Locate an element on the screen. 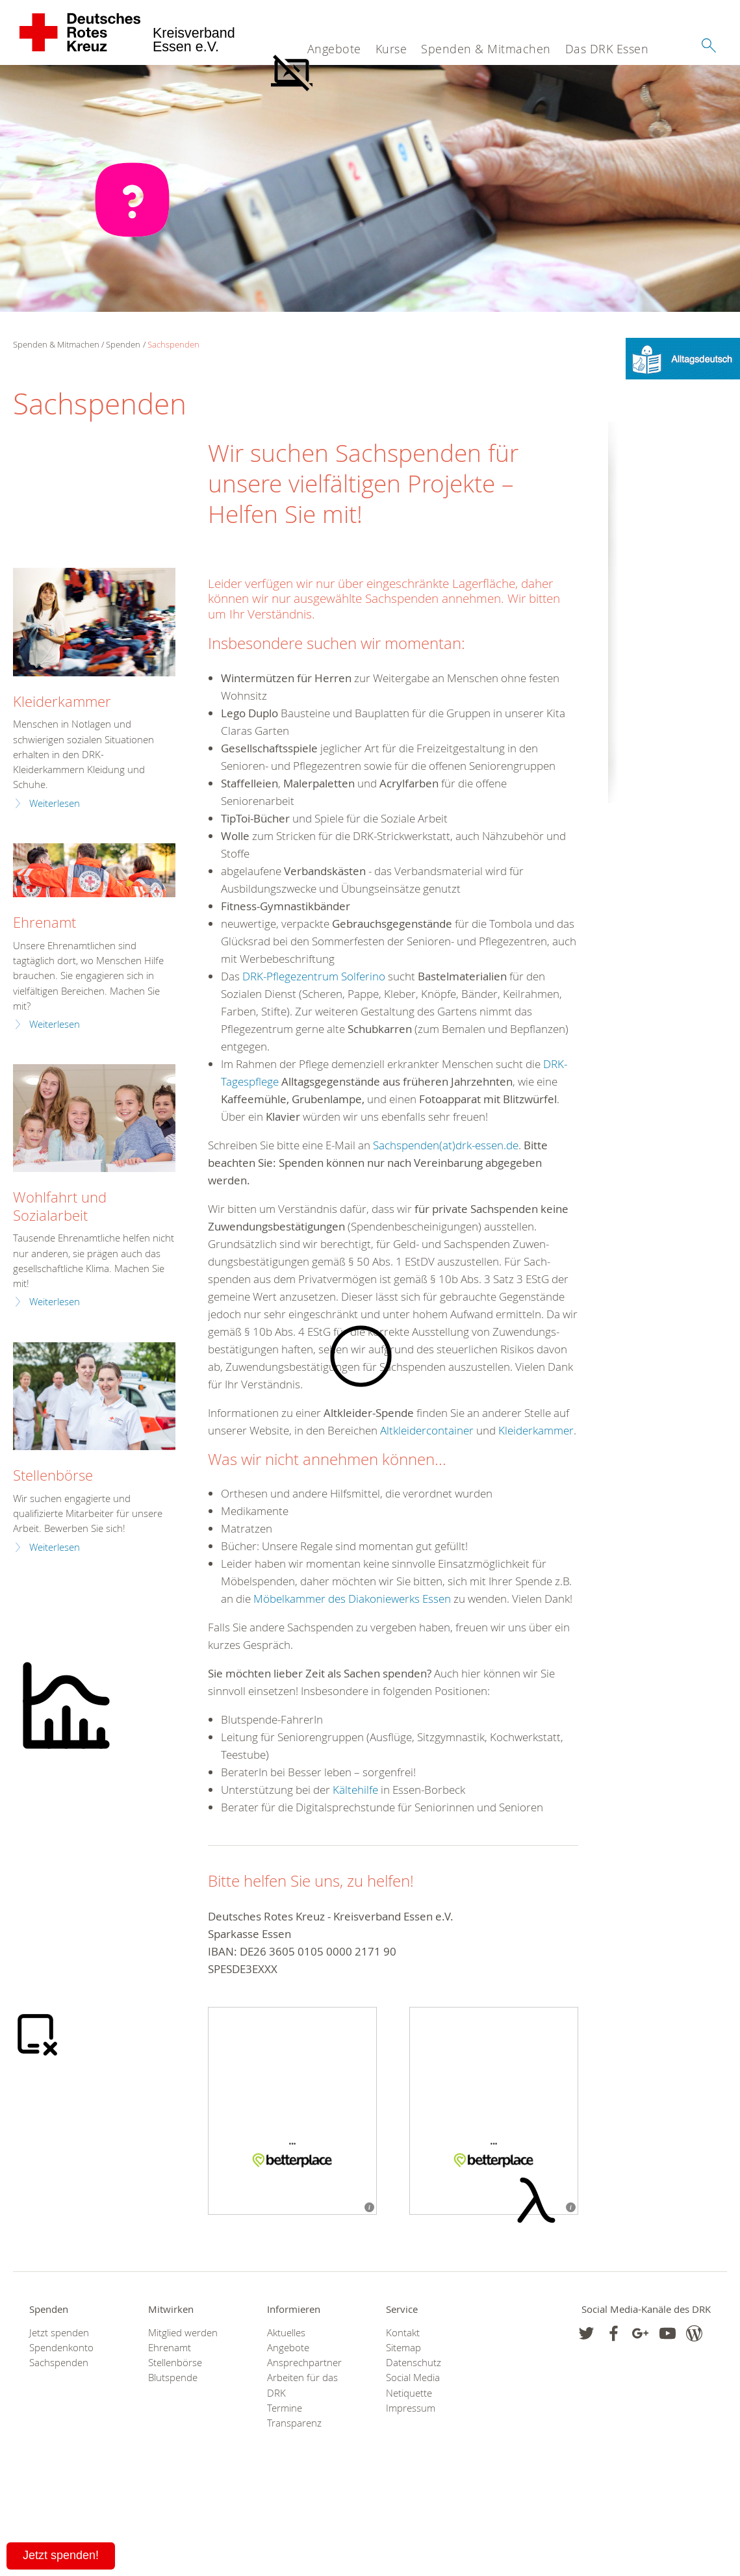 The width and height of the screenshot is (740, 2576). view histogram or distribution chart is located at coordinates (66, 1705).